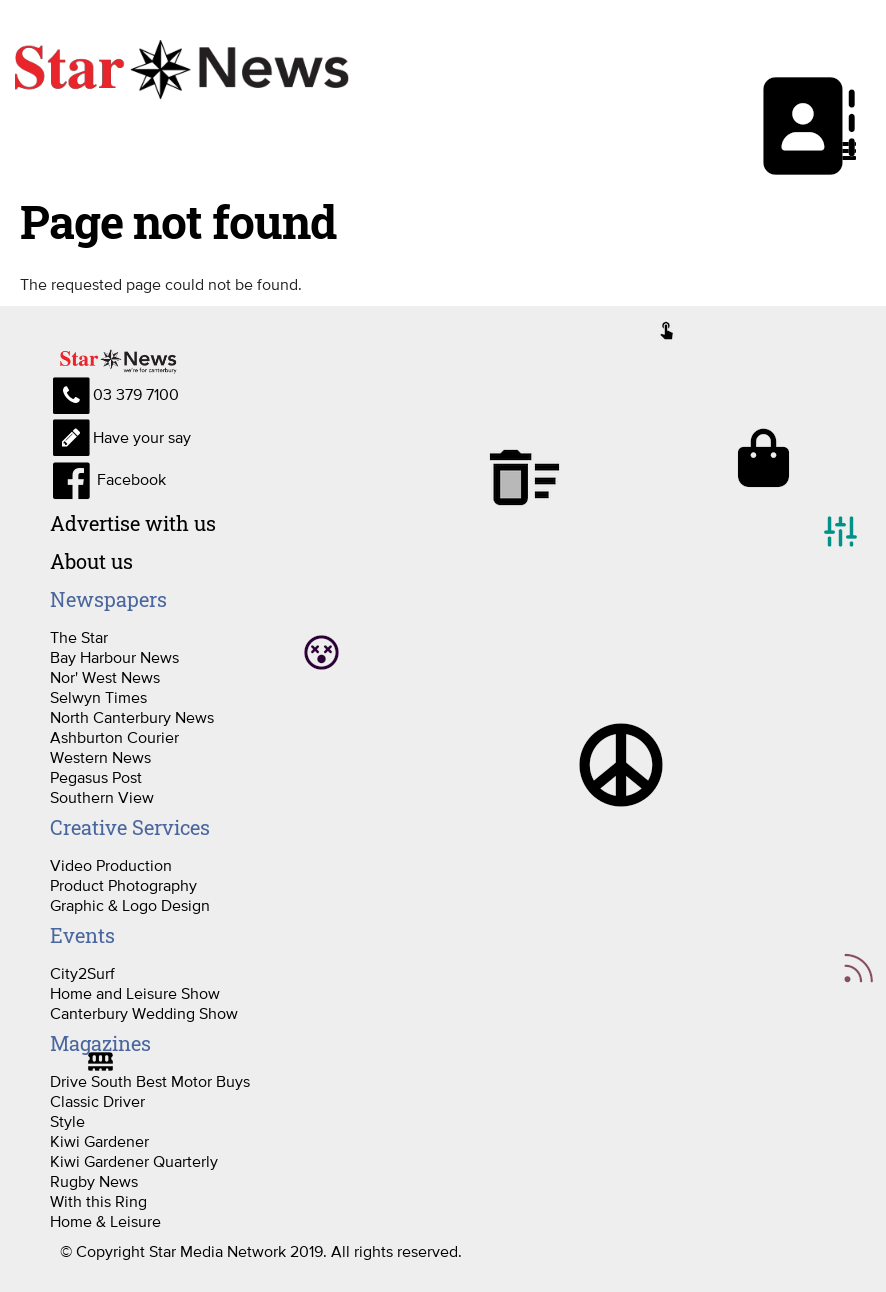 The height and width of the screenshot is (1292, 886). I want to click on tap to interact with this element, so click(667, 331).